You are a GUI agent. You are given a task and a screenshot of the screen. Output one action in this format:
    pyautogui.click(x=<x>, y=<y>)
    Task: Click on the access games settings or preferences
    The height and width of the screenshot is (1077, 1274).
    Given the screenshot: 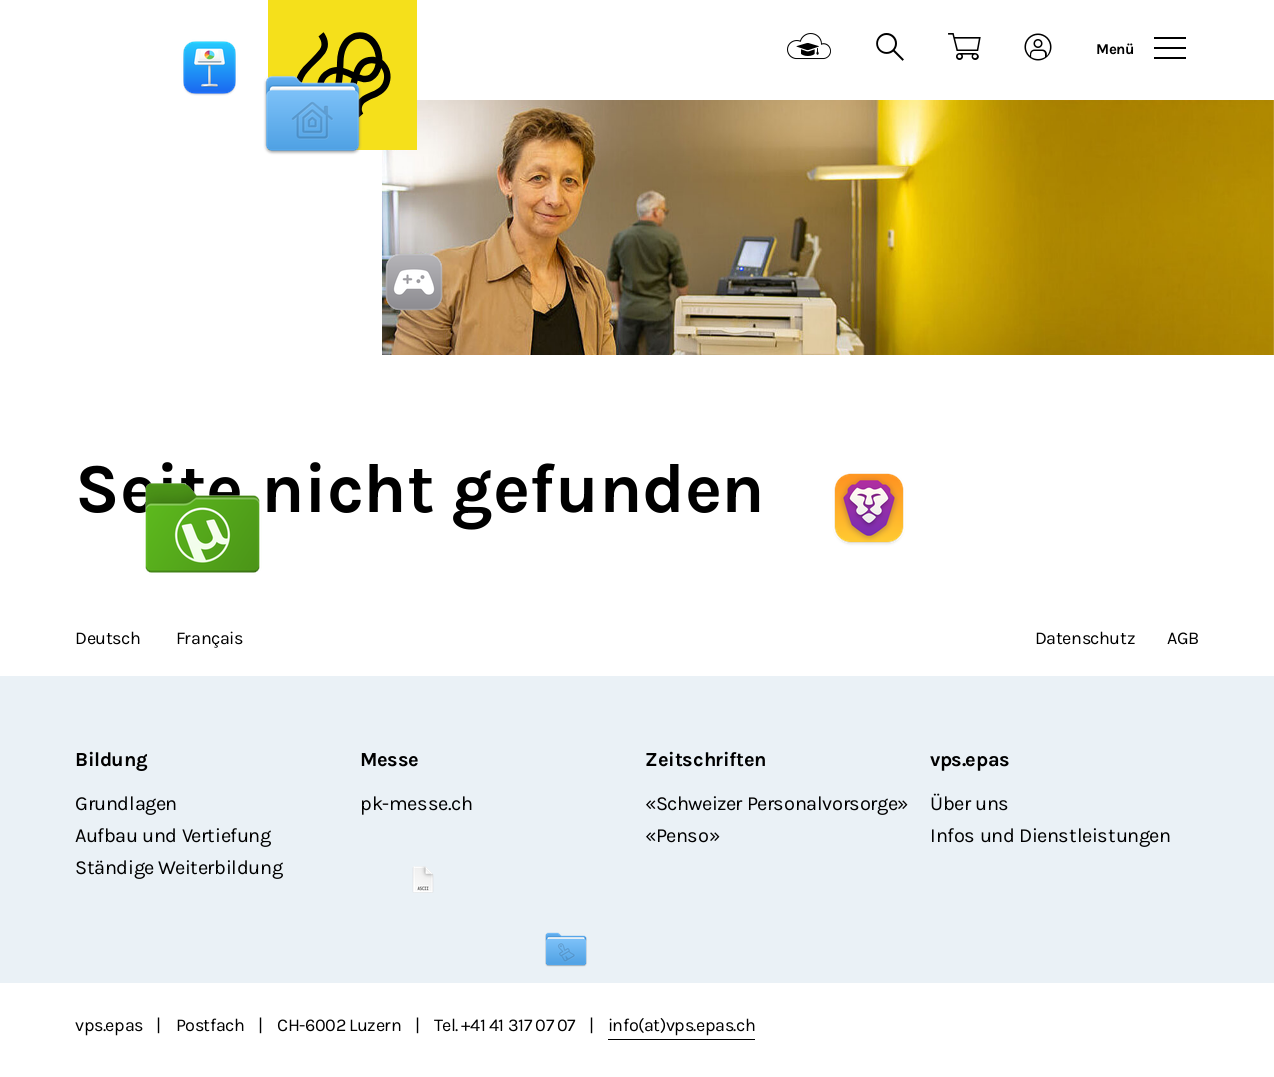 What is the action you would take?
    pyautogui.click(x=414, y=283)
    